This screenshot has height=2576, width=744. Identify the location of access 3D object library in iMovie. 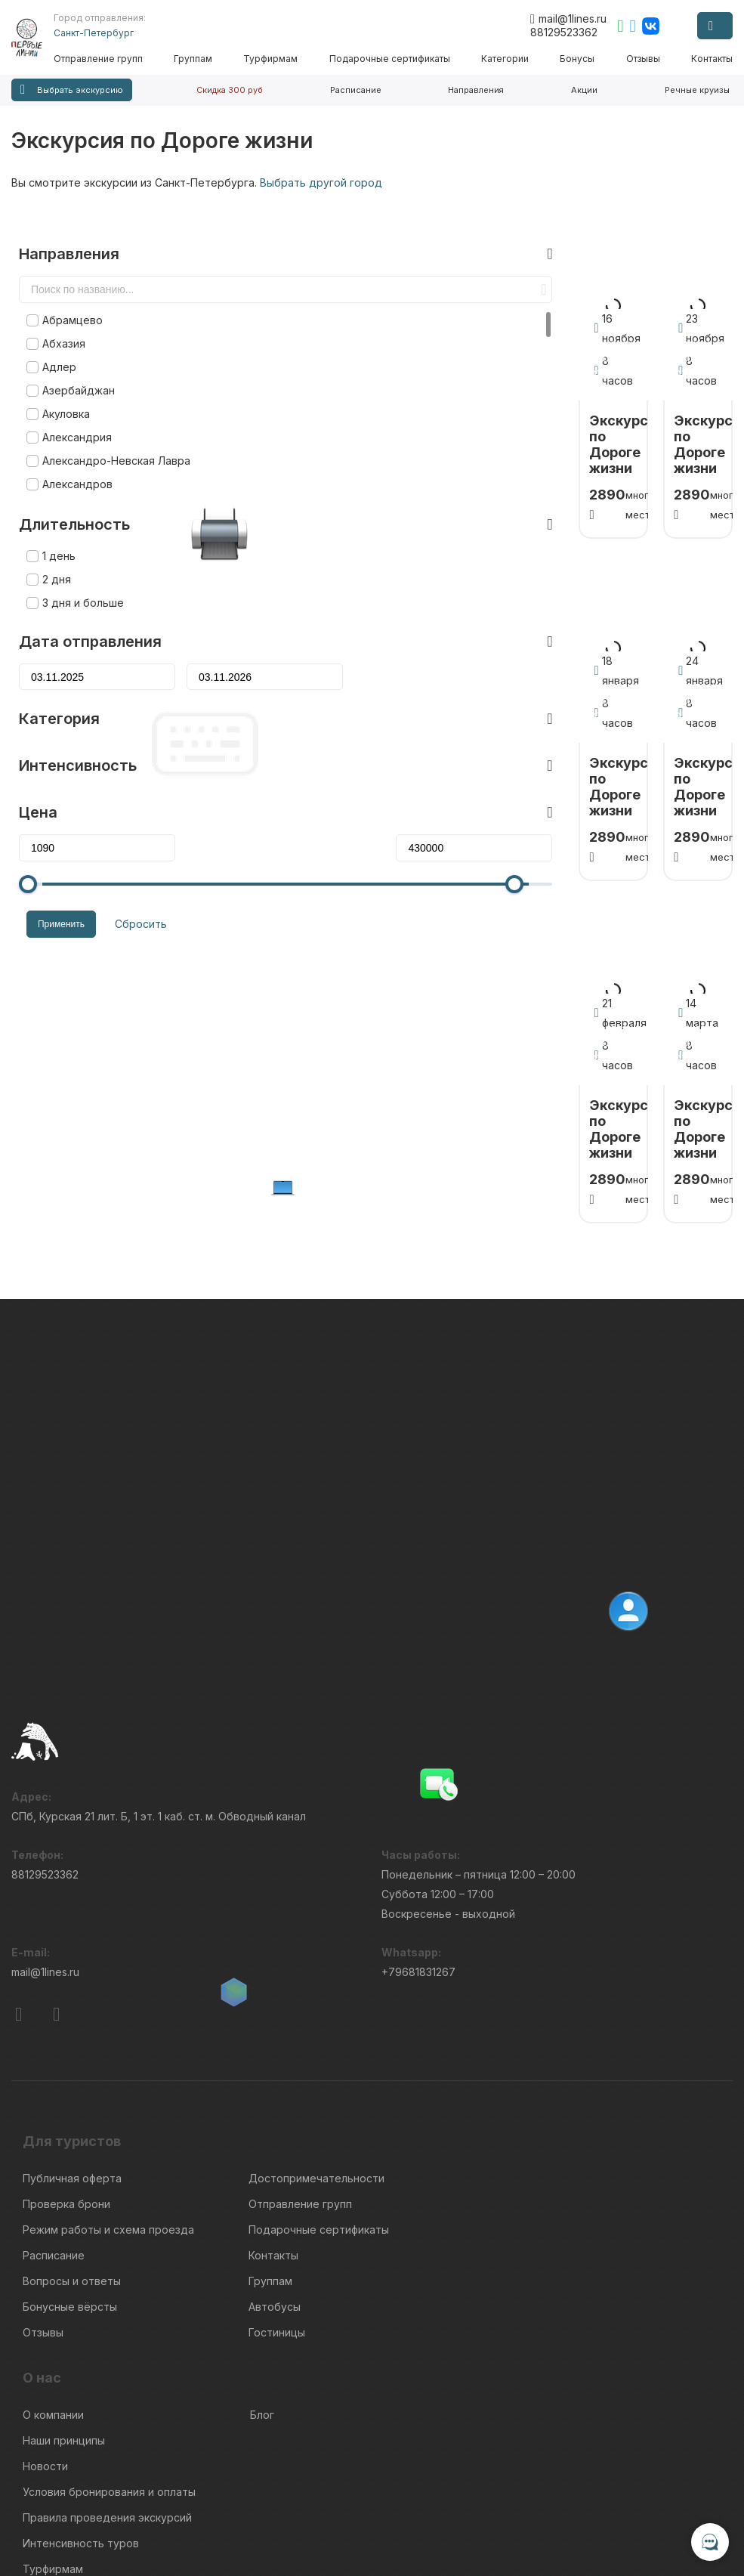
(233, 1992).